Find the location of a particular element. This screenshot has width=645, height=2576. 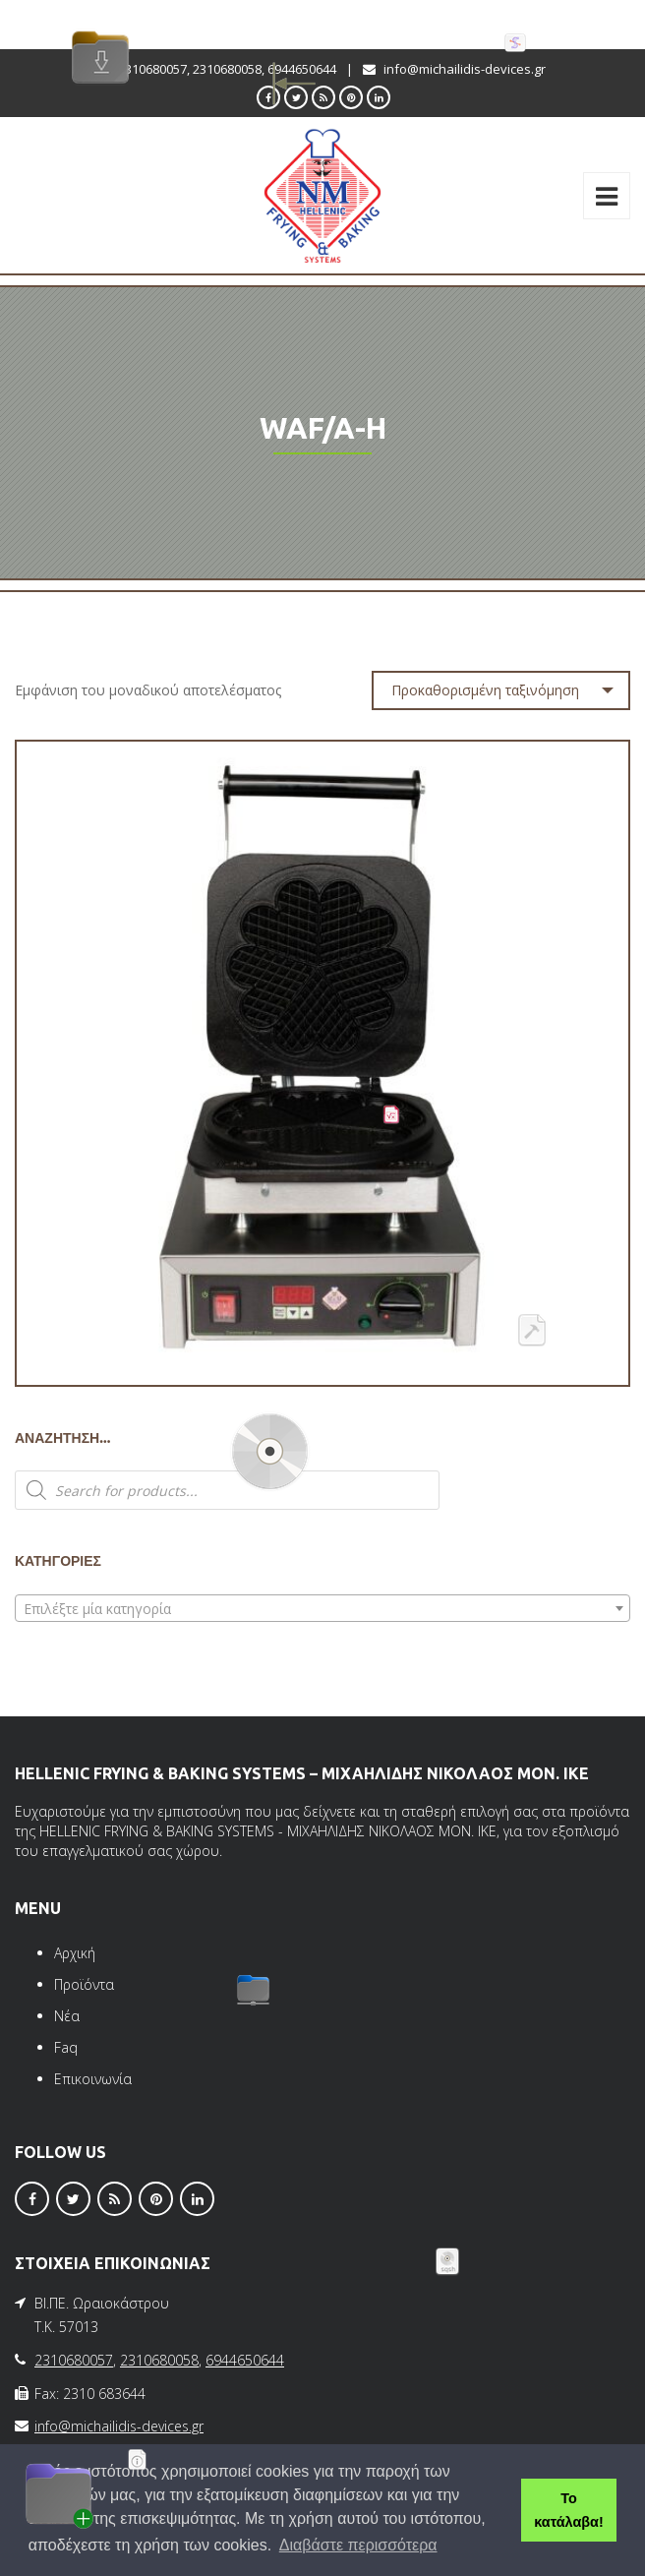

a makefile or build configuration file is located at coordinates (532, 1330).